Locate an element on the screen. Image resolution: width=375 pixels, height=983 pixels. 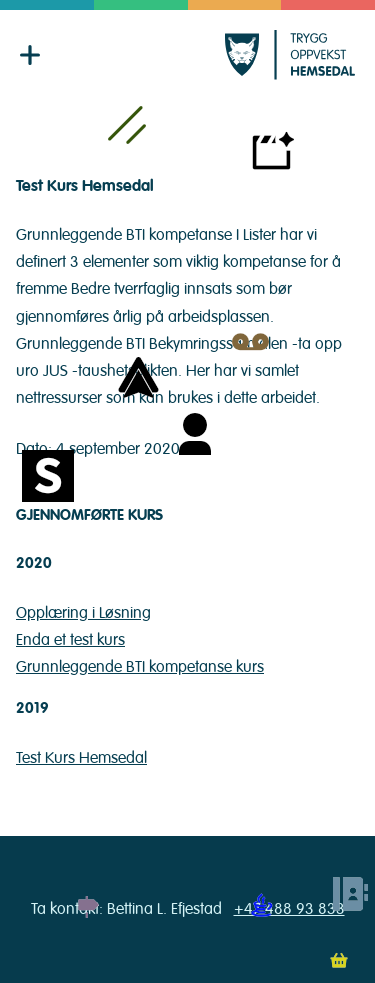
open your contacts book is located at coordinates (348, 894).